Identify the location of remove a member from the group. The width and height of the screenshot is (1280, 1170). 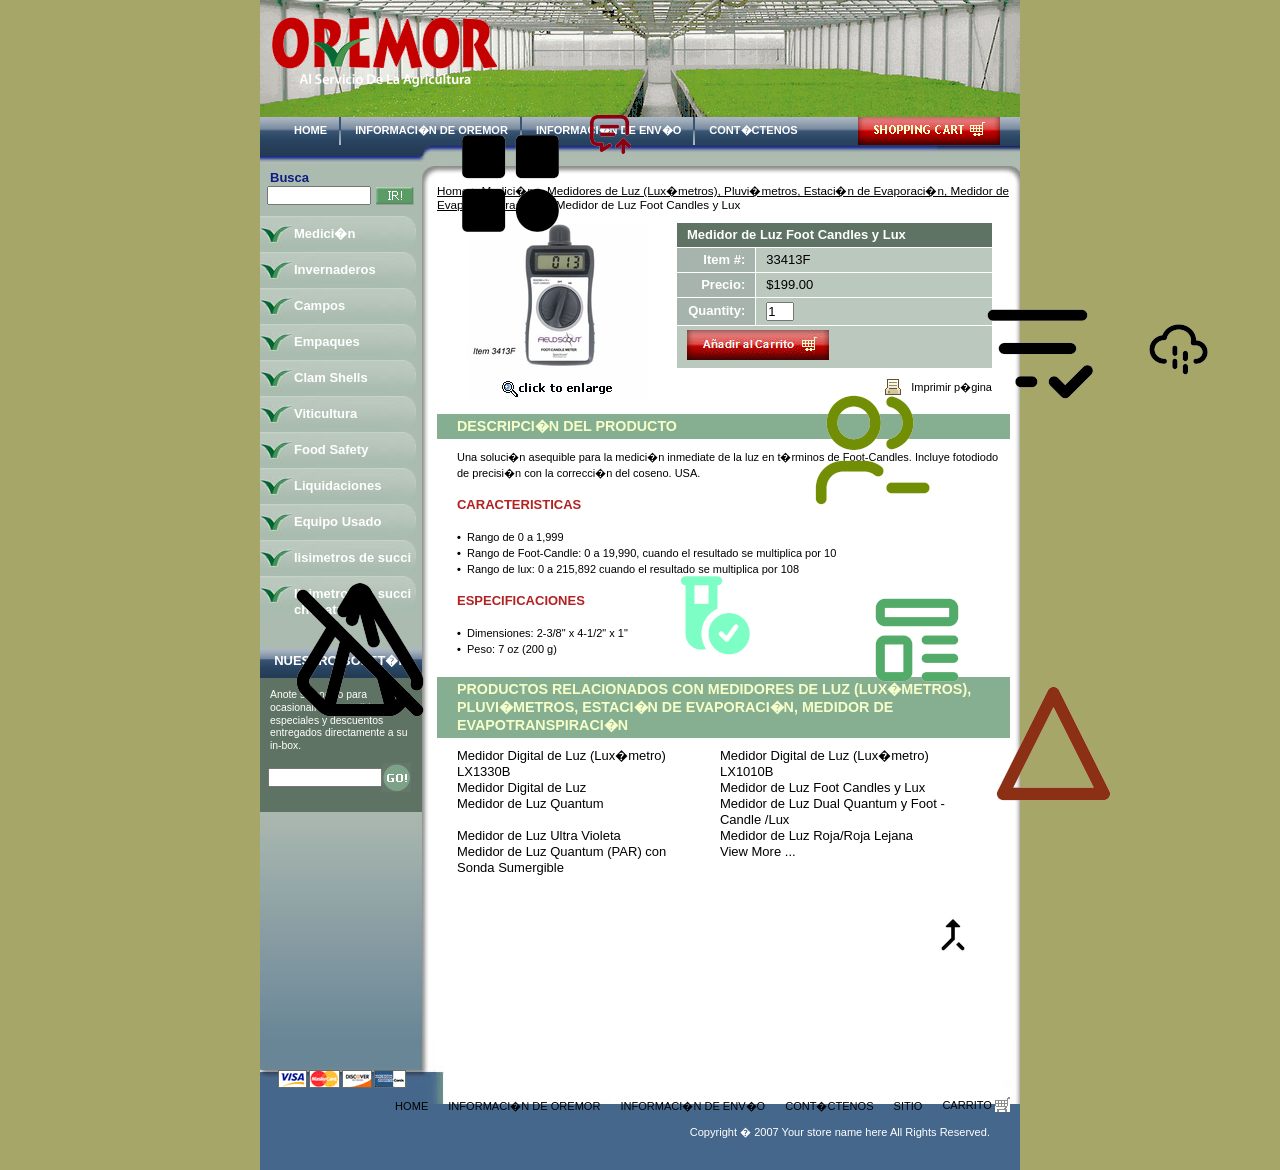
(870, 450).